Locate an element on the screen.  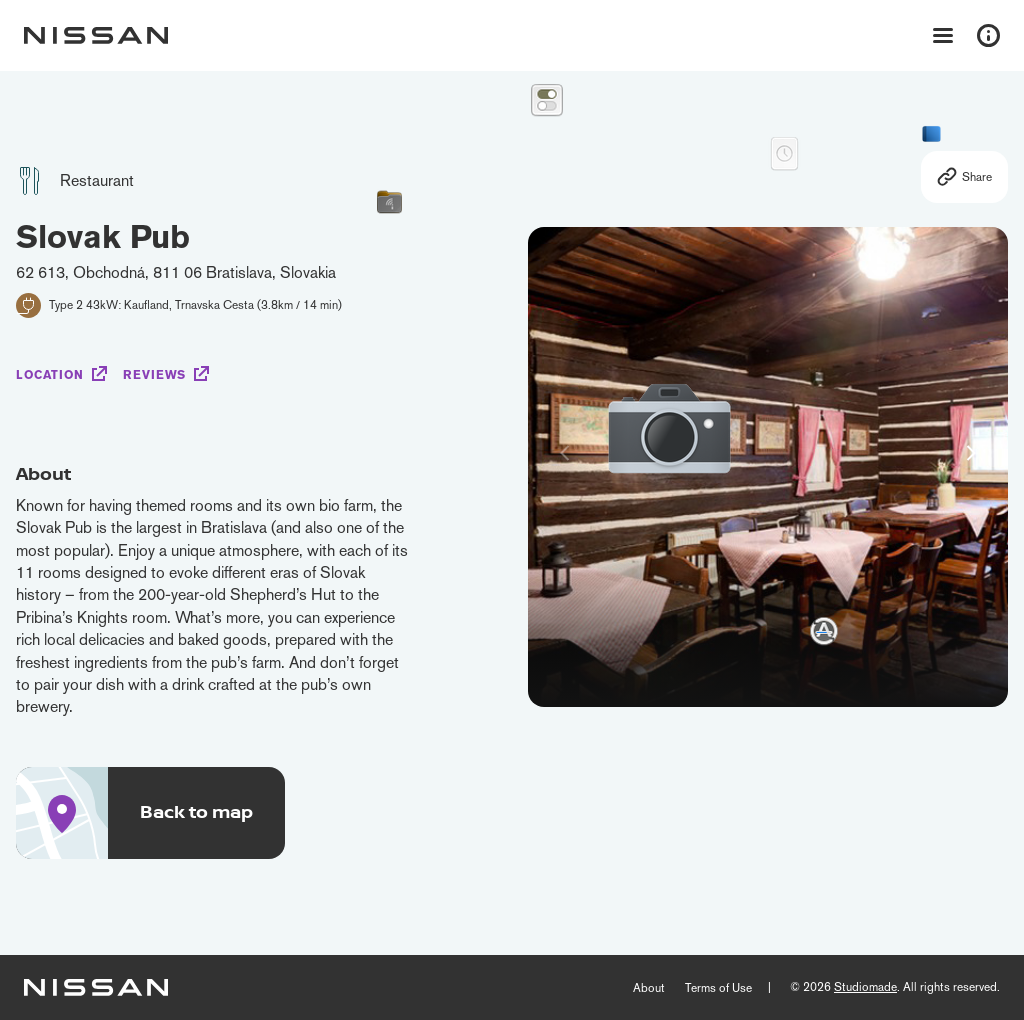
open your insync synced folder is located at coordinates (389, 201).